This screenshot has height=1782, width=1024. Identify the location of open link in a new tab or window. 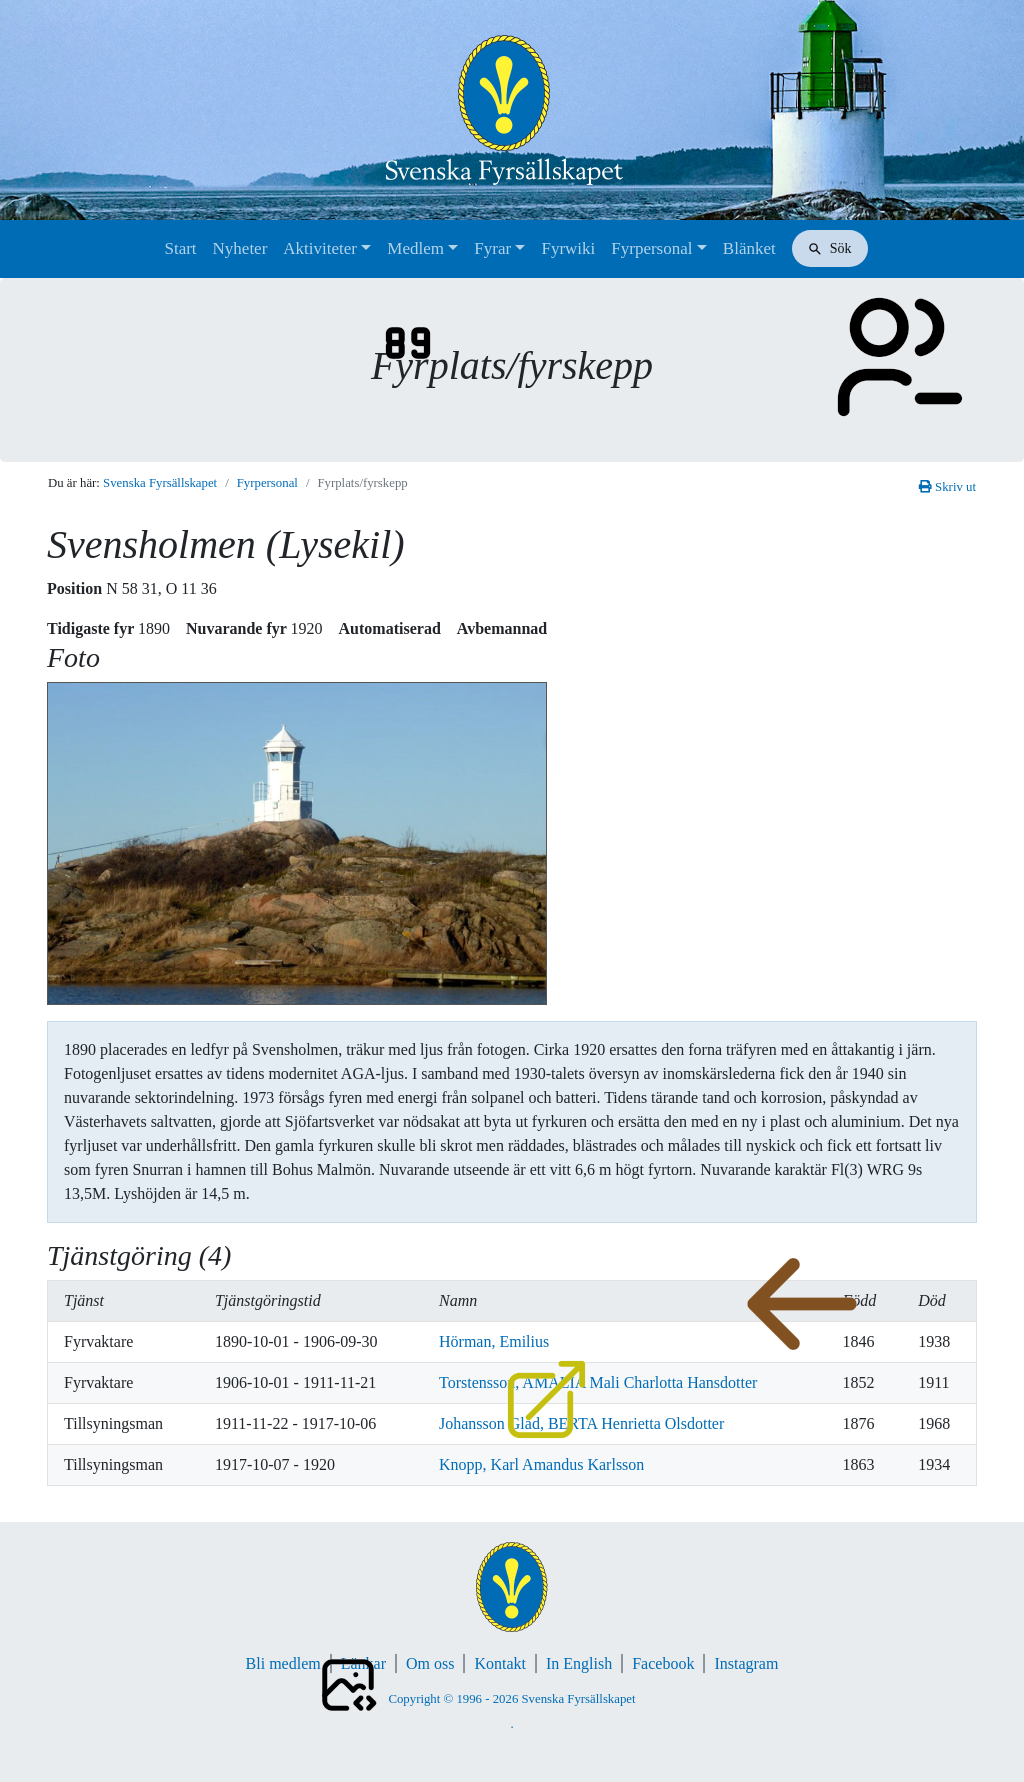
(546, 1399).